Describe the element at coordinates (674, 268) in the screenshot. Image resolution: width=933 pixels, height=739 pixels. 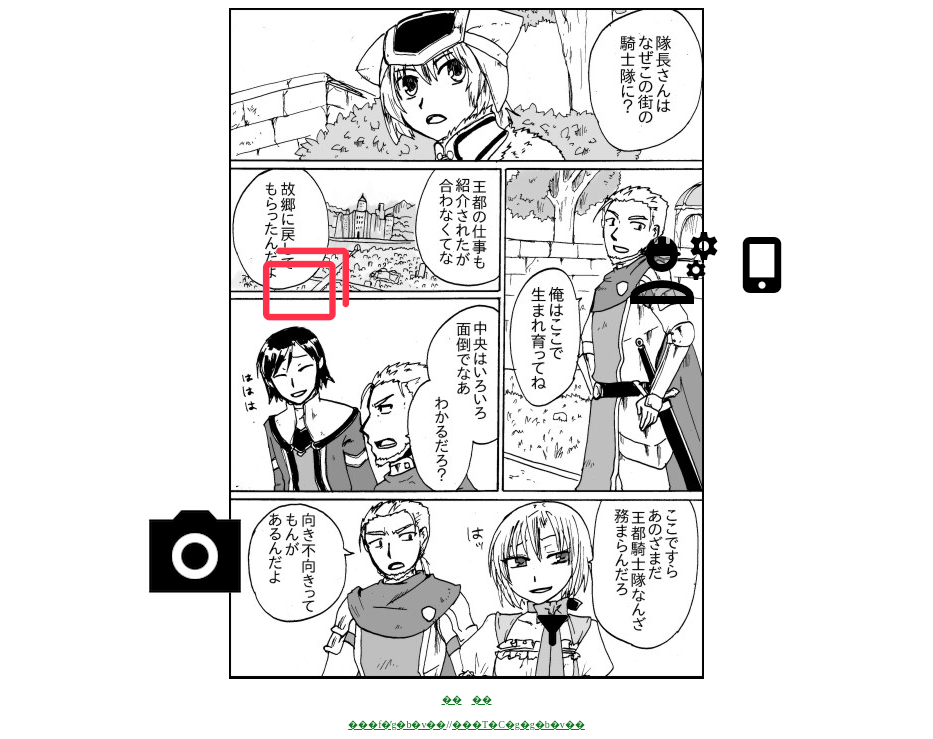
I see `access engineering or technical settings` at that location.